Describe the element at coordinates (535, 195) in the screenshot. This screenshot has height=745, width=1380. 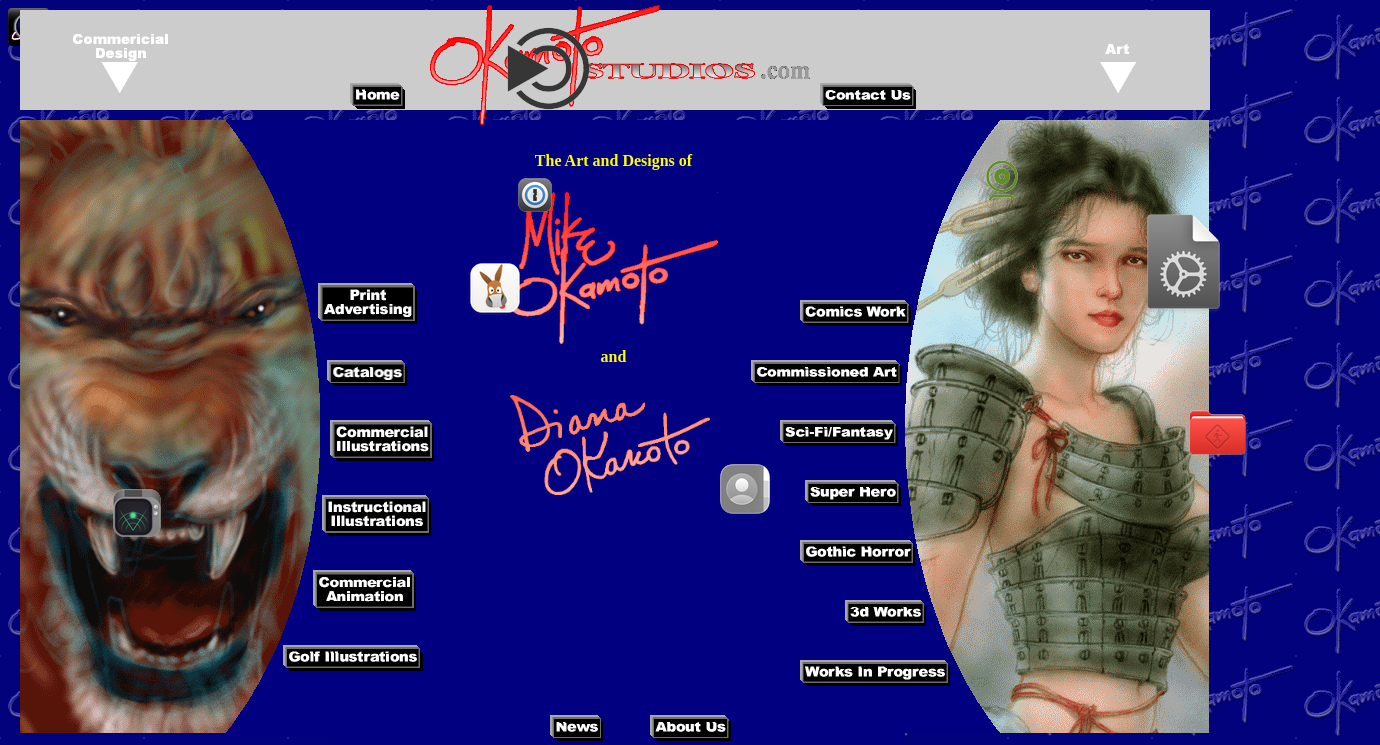
I see `open password manager app` at that location.